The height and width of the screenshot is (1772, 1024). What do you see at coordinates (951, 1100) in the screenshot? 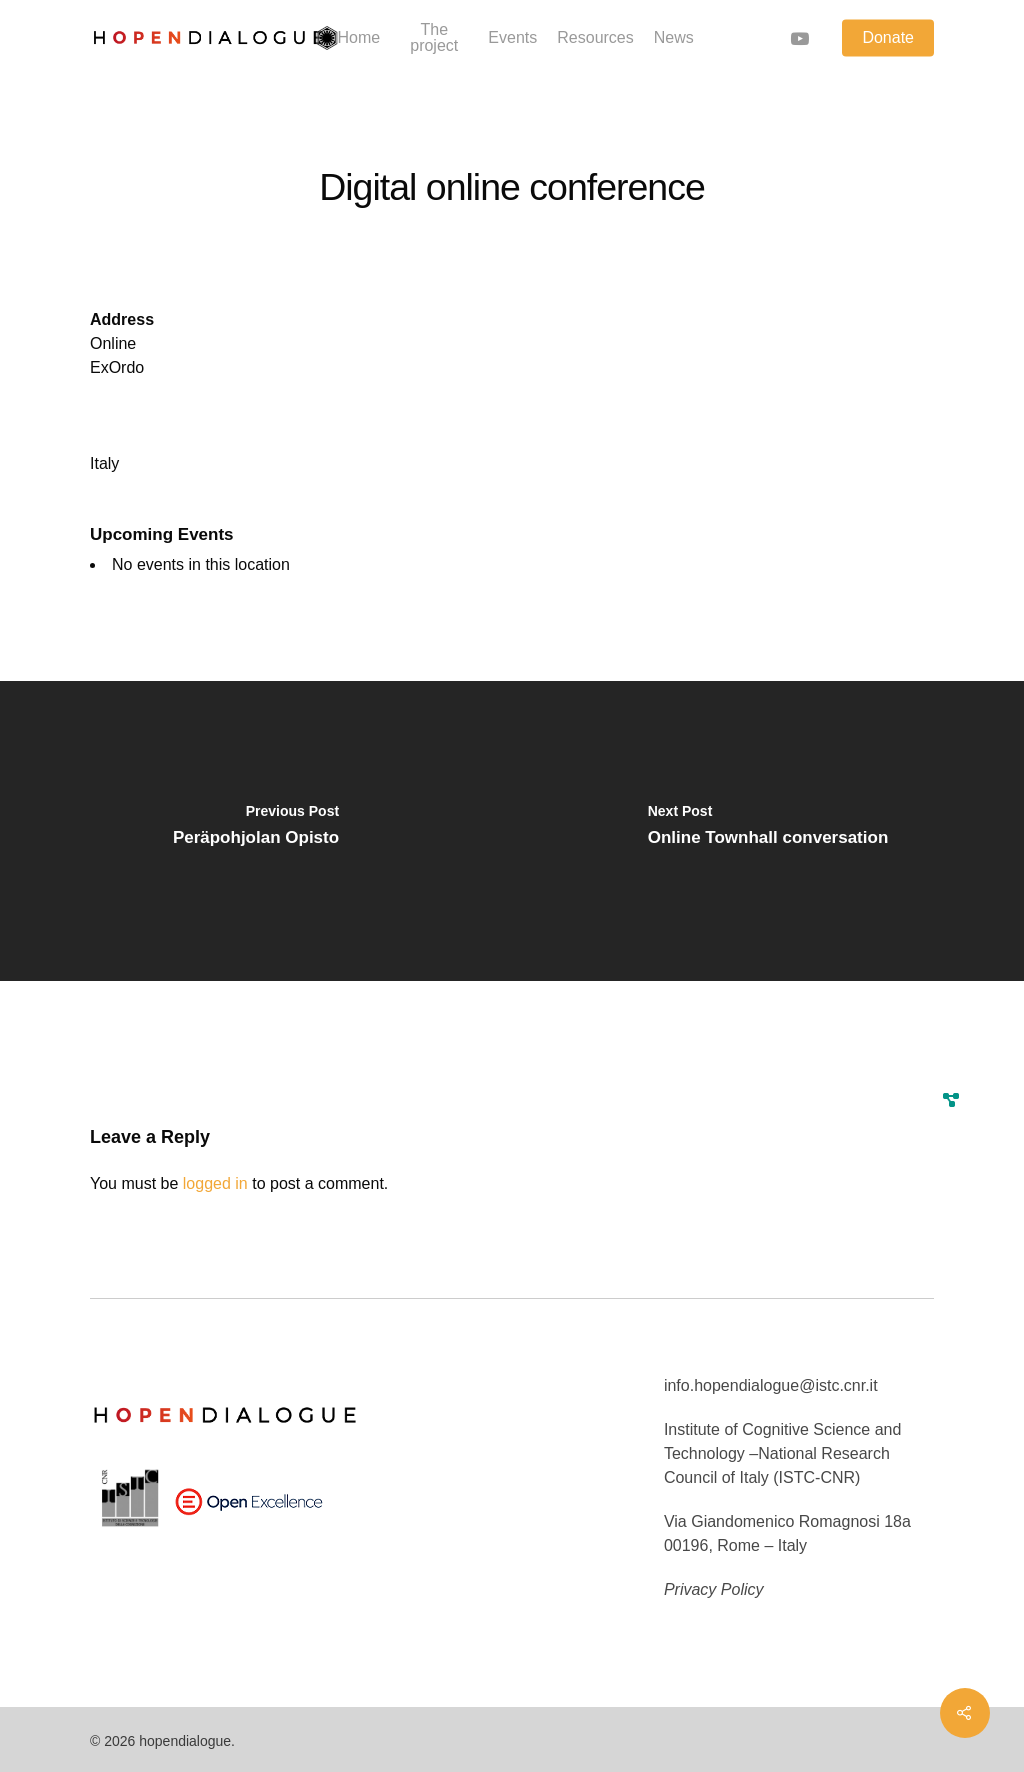
I see `view project workflow or diagram` at bounding box center [951, 1100].